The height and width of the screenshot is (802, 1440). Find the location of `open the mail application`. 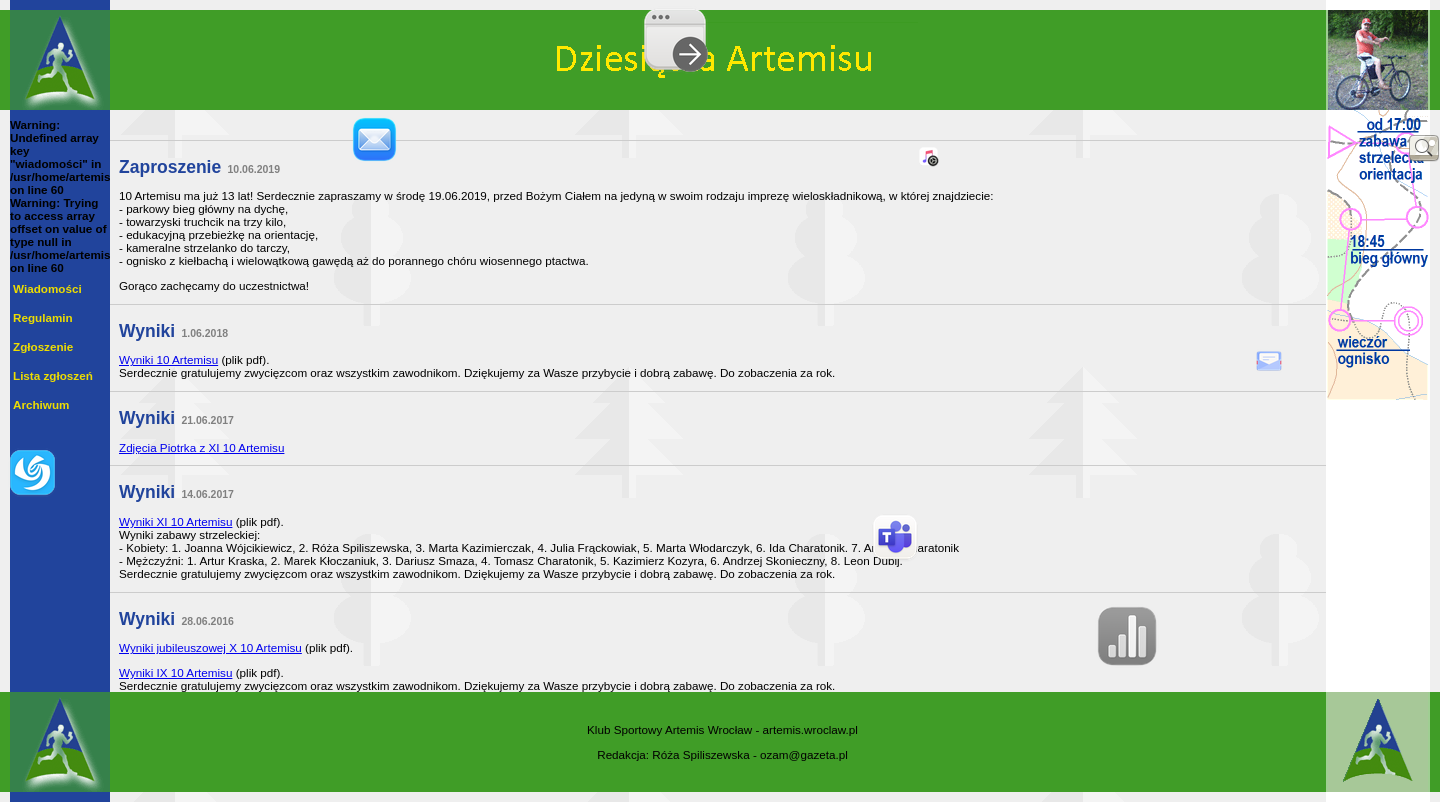

open the mail application is located at coordinates (1269, 361).